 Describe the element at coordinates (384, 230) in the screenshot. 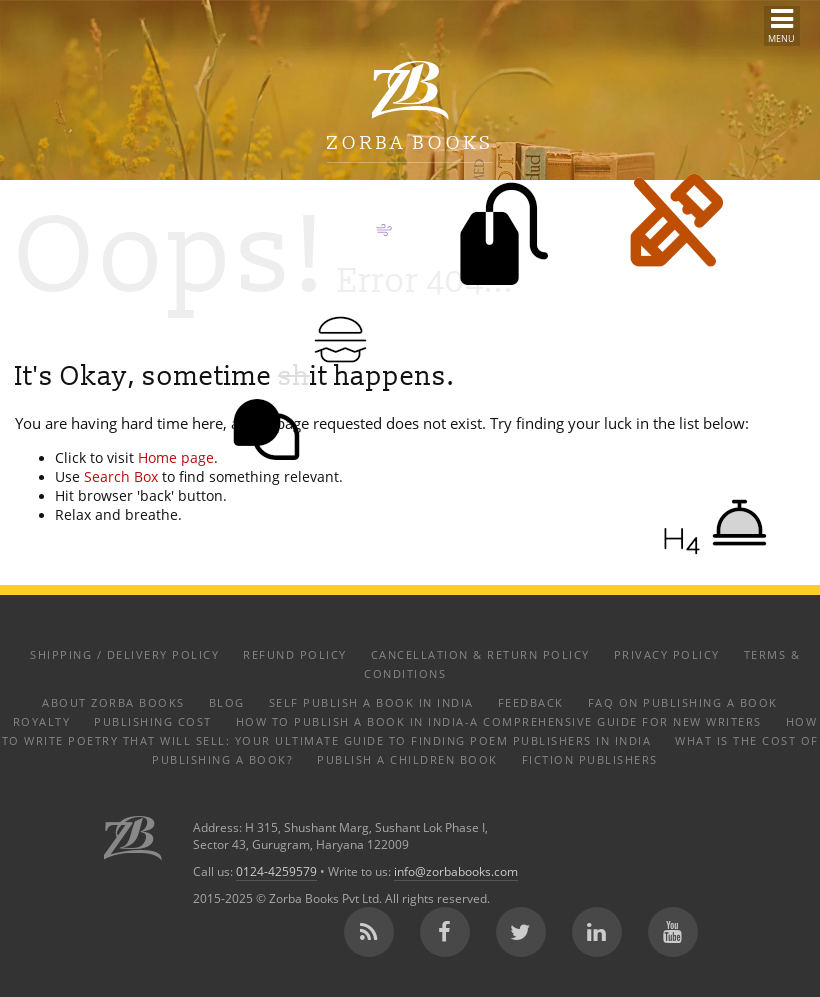

I see `indicates current wind conditions` at that location.